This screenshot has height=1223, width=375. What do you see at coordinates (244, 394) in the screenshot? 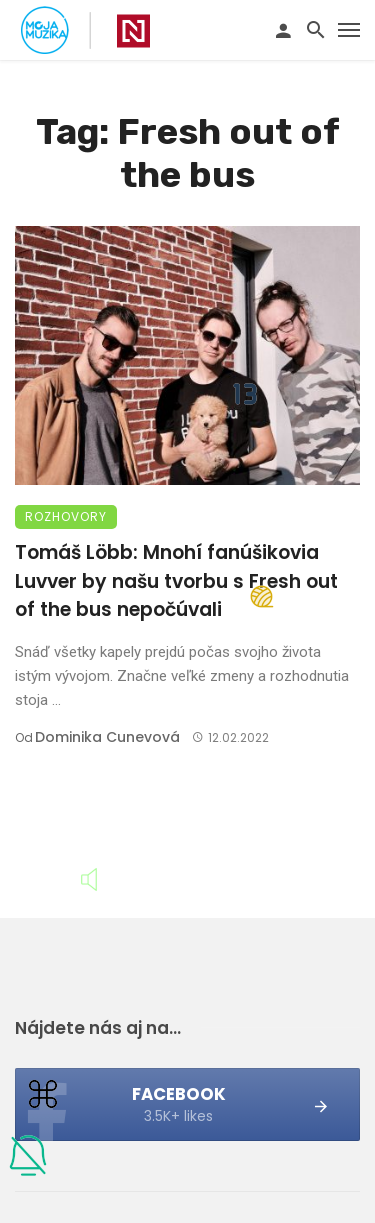
I see `indicates 13 unread notifications or items` at bounding box center [244, 394].